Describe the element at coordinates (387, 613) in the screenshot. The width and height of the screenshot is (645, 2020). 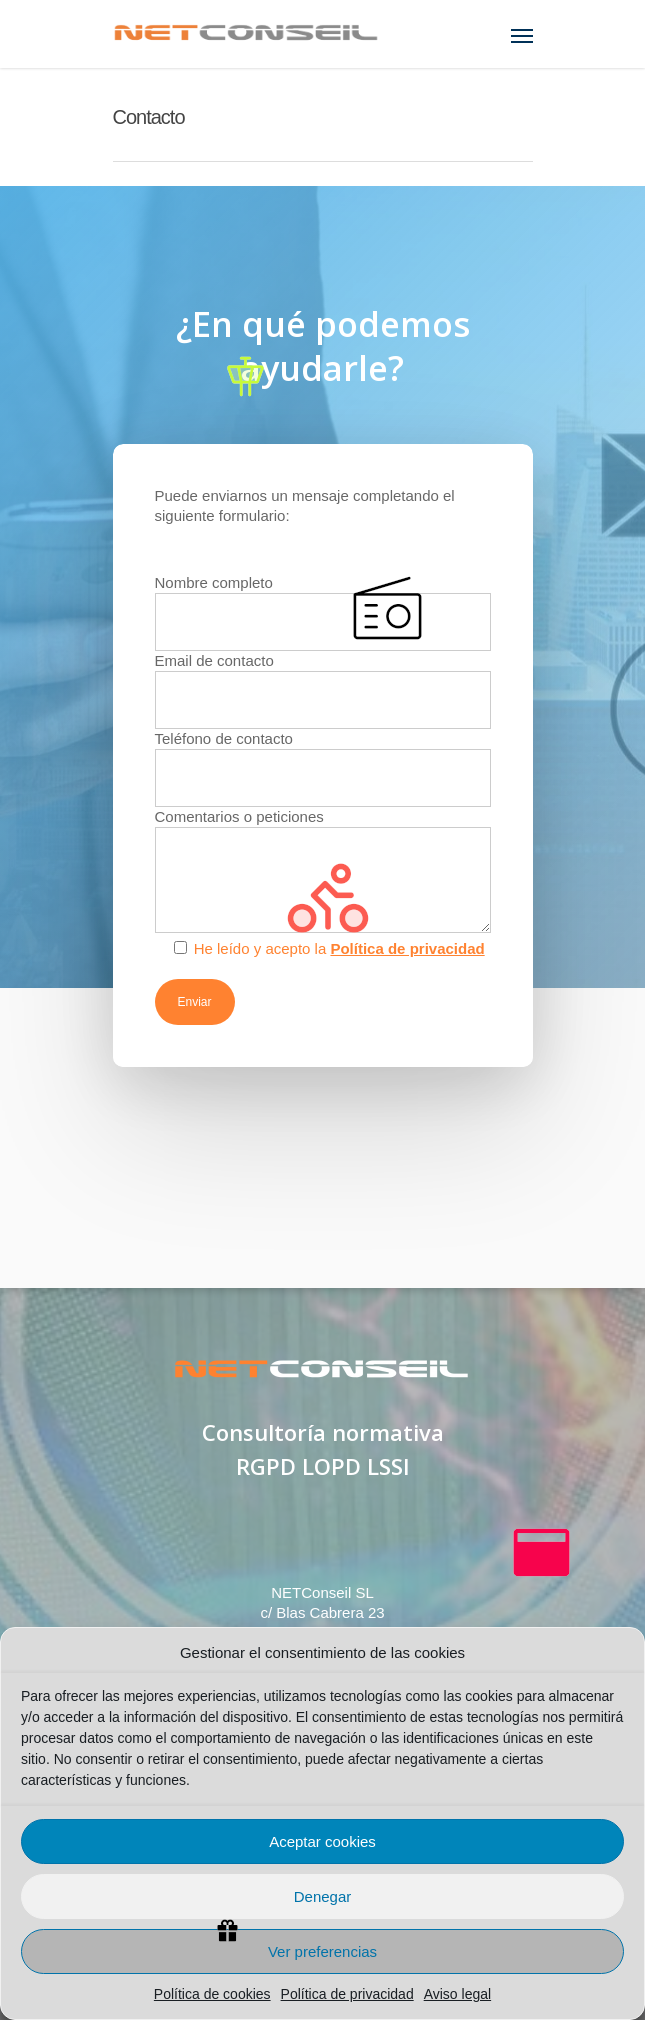
I see `open radio or audio streaming` at that location.